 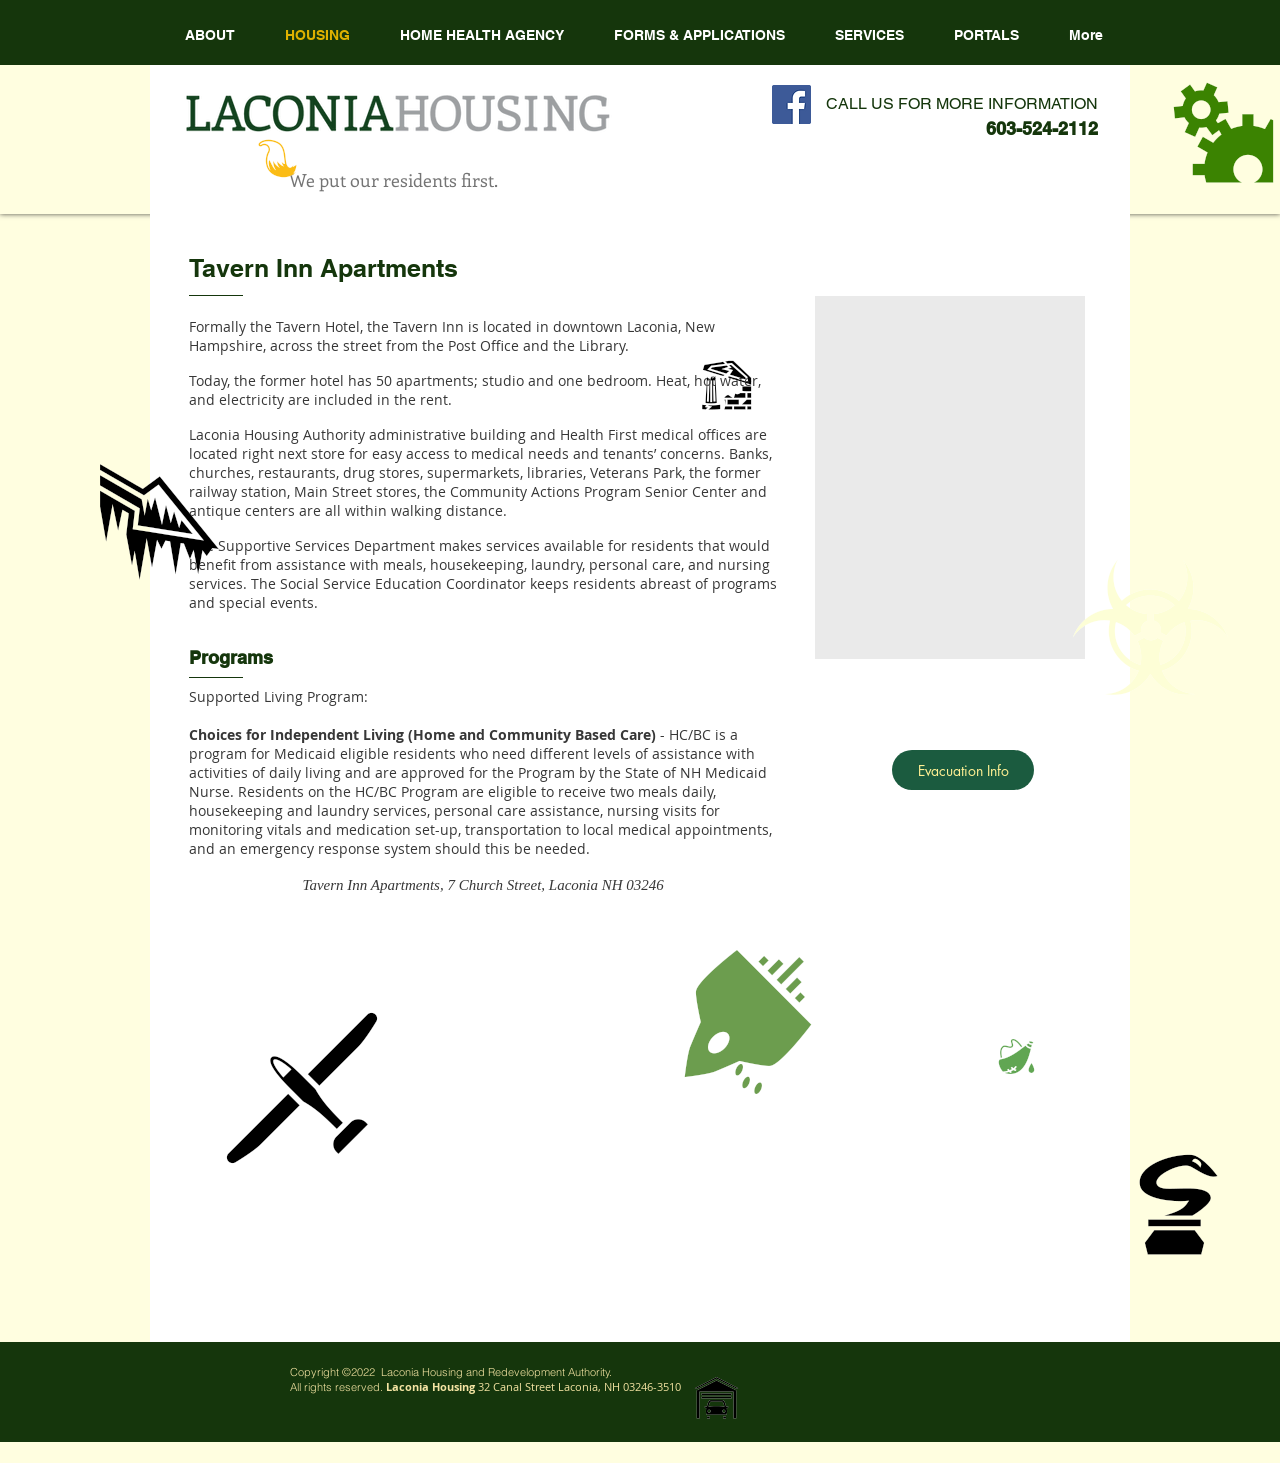 I want to click on ice arrow ability or spell, so click(x=159, y=520).